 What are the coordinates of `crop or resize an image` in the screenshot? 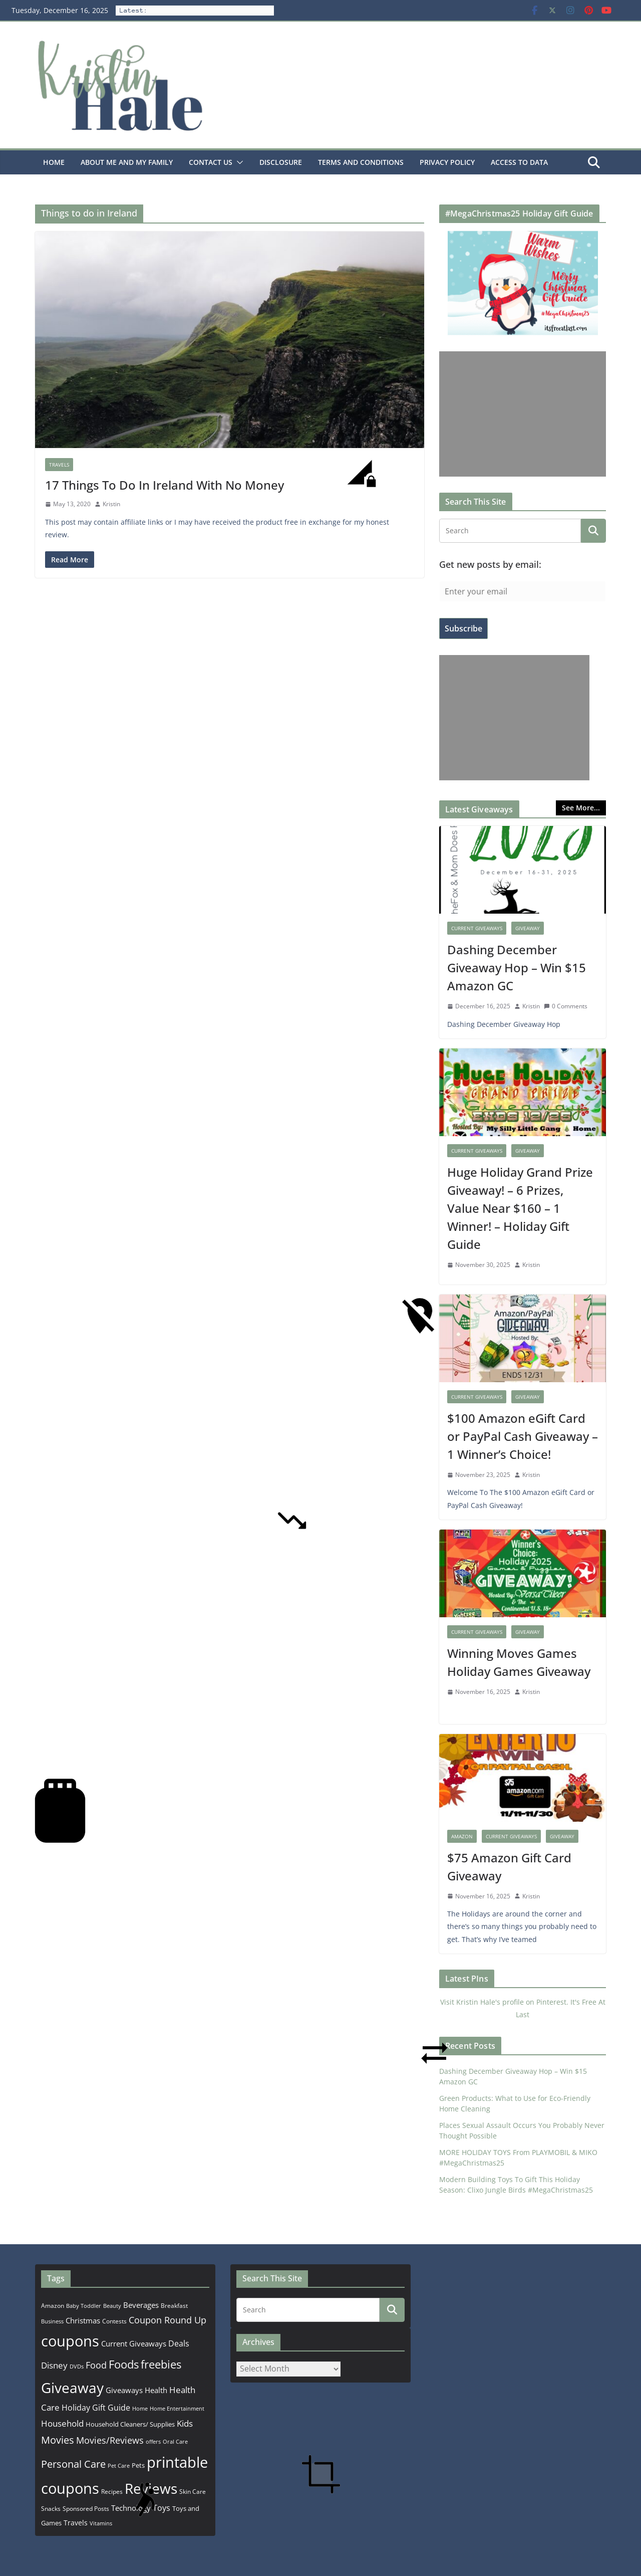 It's located at (321, 2474).